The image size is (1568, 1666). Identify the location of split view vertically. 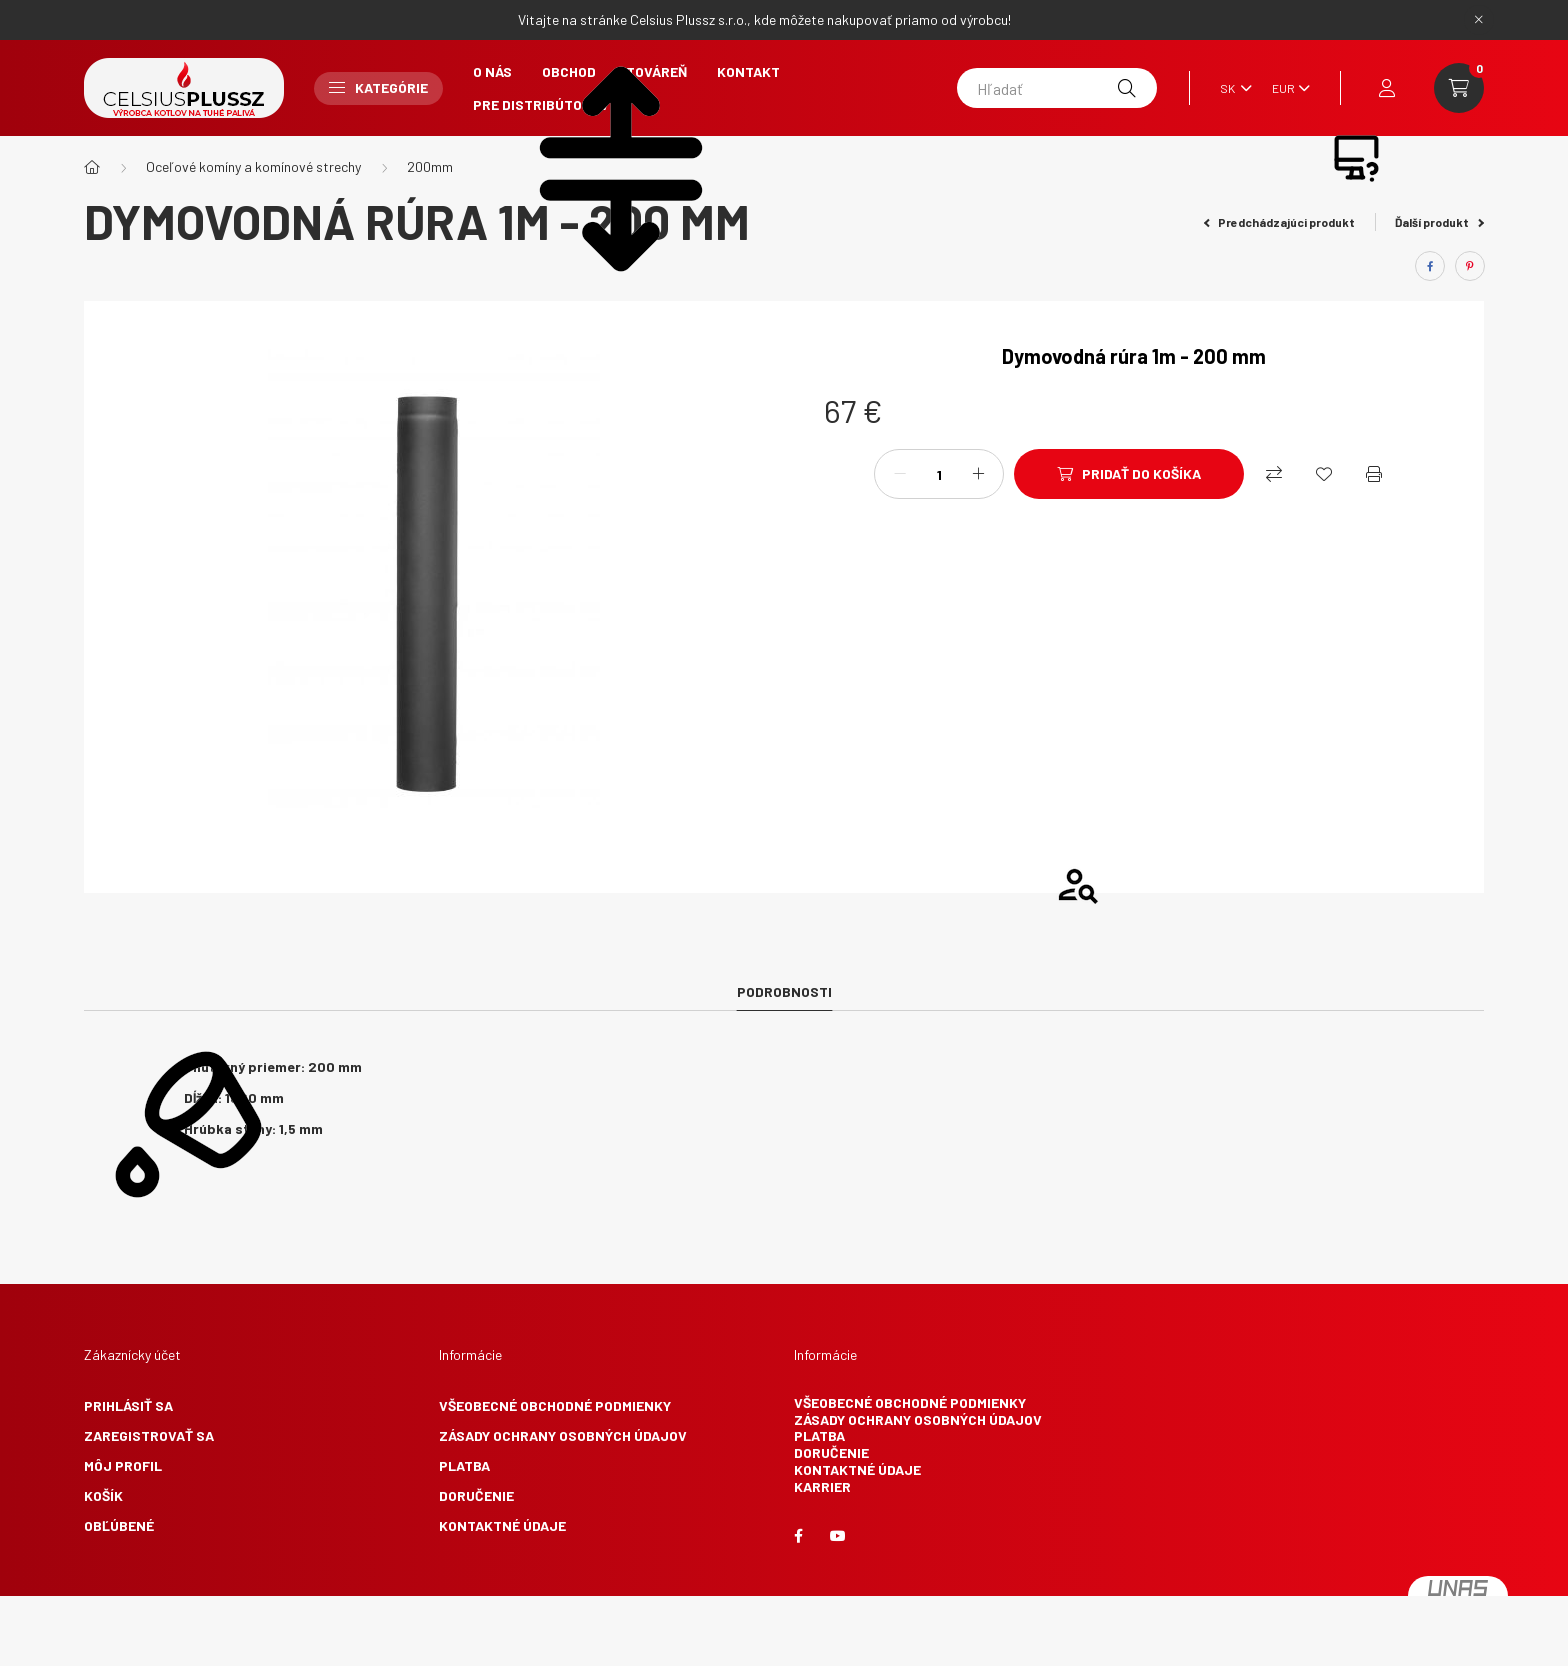
(621, 169).